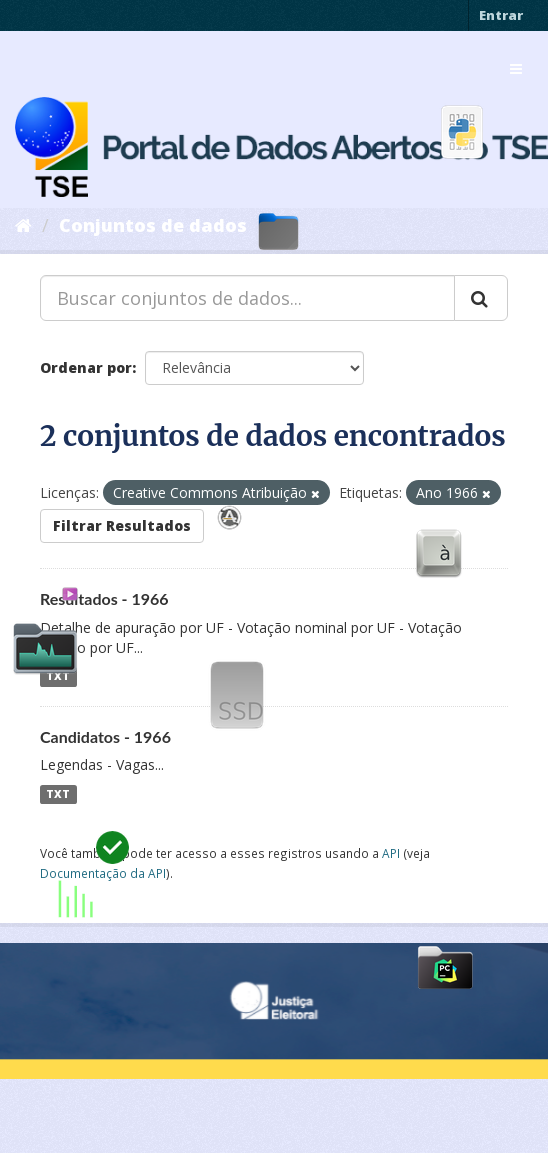 The image size is (548, 1153). I want to click on open the software updater application, so click(229, 517).